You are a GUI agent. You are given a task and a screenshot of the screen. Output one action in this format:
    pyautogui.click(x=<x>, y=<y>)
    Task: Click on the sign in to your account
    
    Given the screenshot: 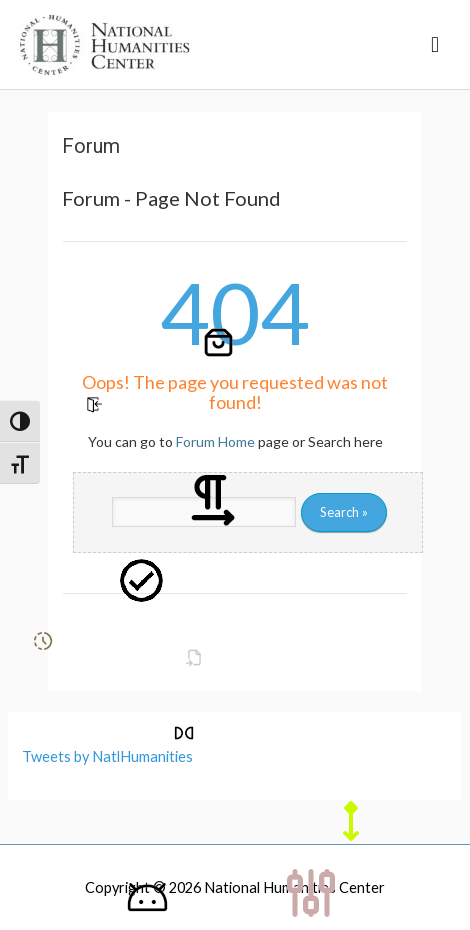 What is the action you would take?
    pyautogui.click(x=94, y=404)
    